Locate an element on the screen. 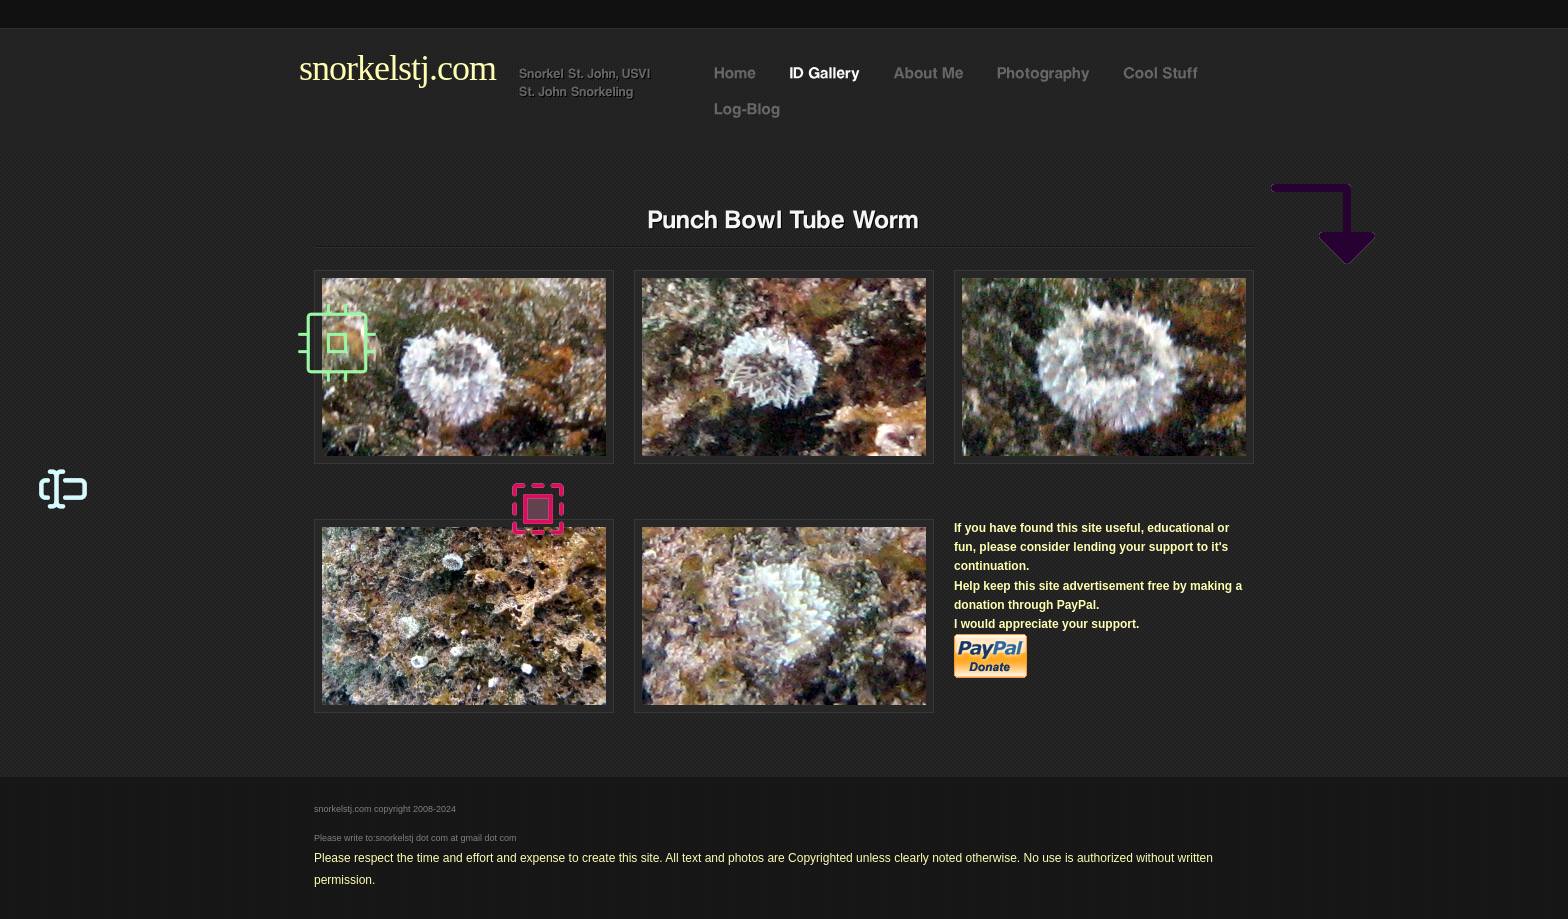 This screenshot has height=919, width=1568. tap to enter text in this field is located at coordinates (63, 489).